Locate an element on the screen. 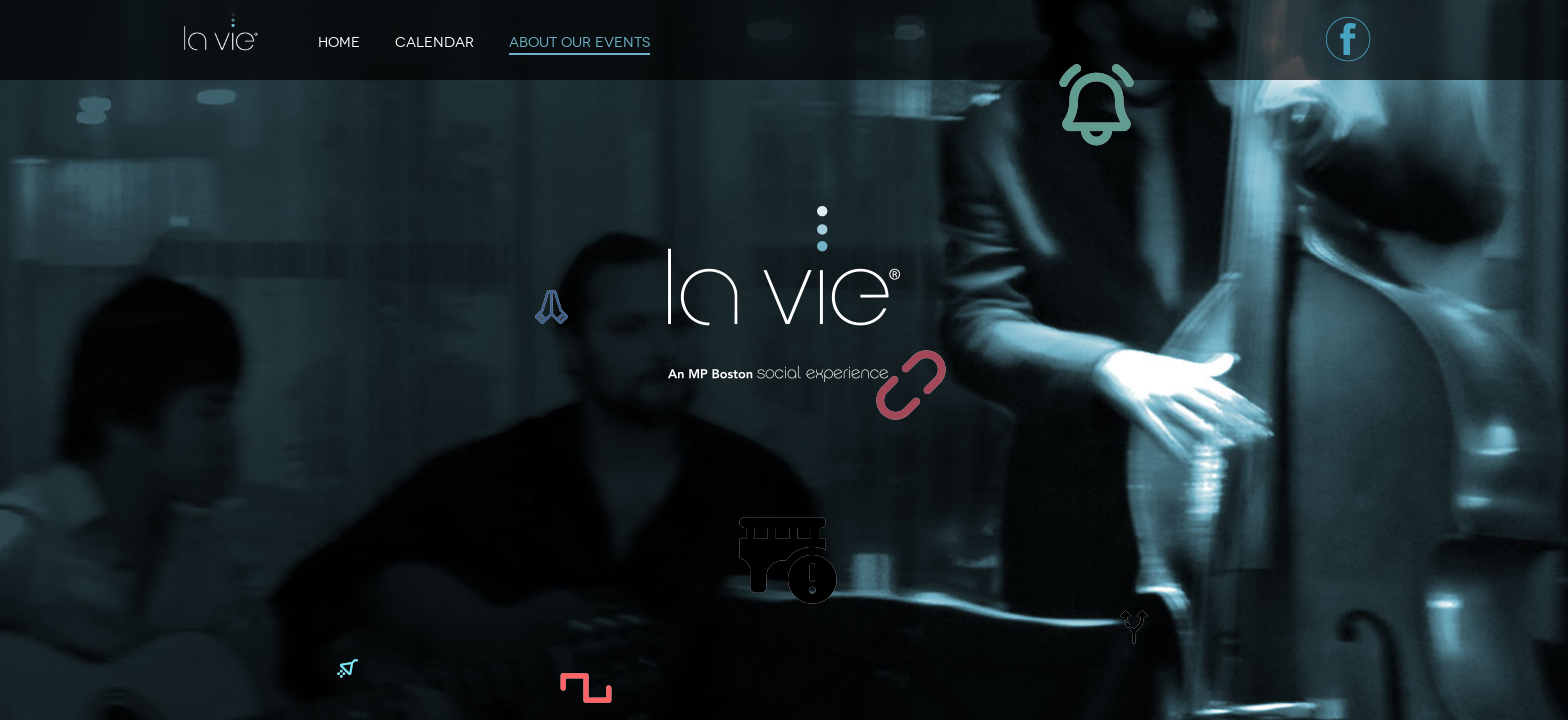 The height and width of the screenshot is (720, 1568). indicates new notifications or alerts is located at coordinates (1096, 105).